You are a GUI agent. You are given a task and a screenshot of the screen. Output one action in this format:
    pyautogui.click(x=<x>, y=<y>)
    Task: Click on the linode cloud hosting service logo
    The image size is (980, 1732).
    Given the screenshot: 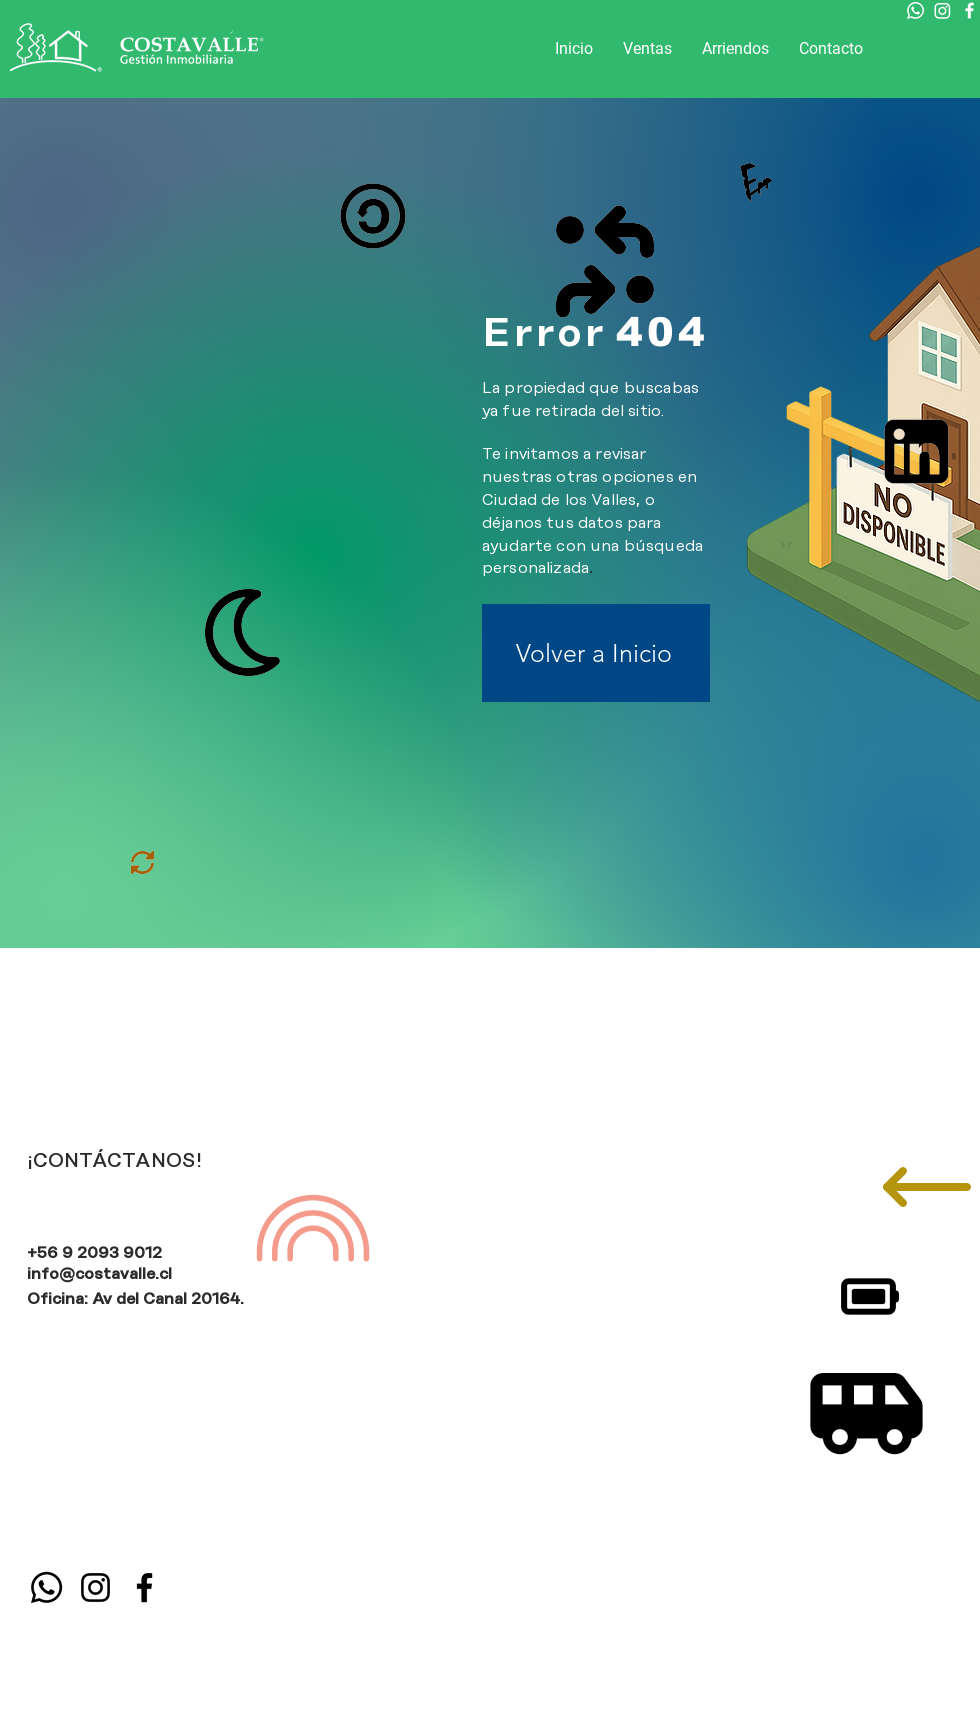 What is the action you would take?
    pyautogui.click(x=756, y=182)
    